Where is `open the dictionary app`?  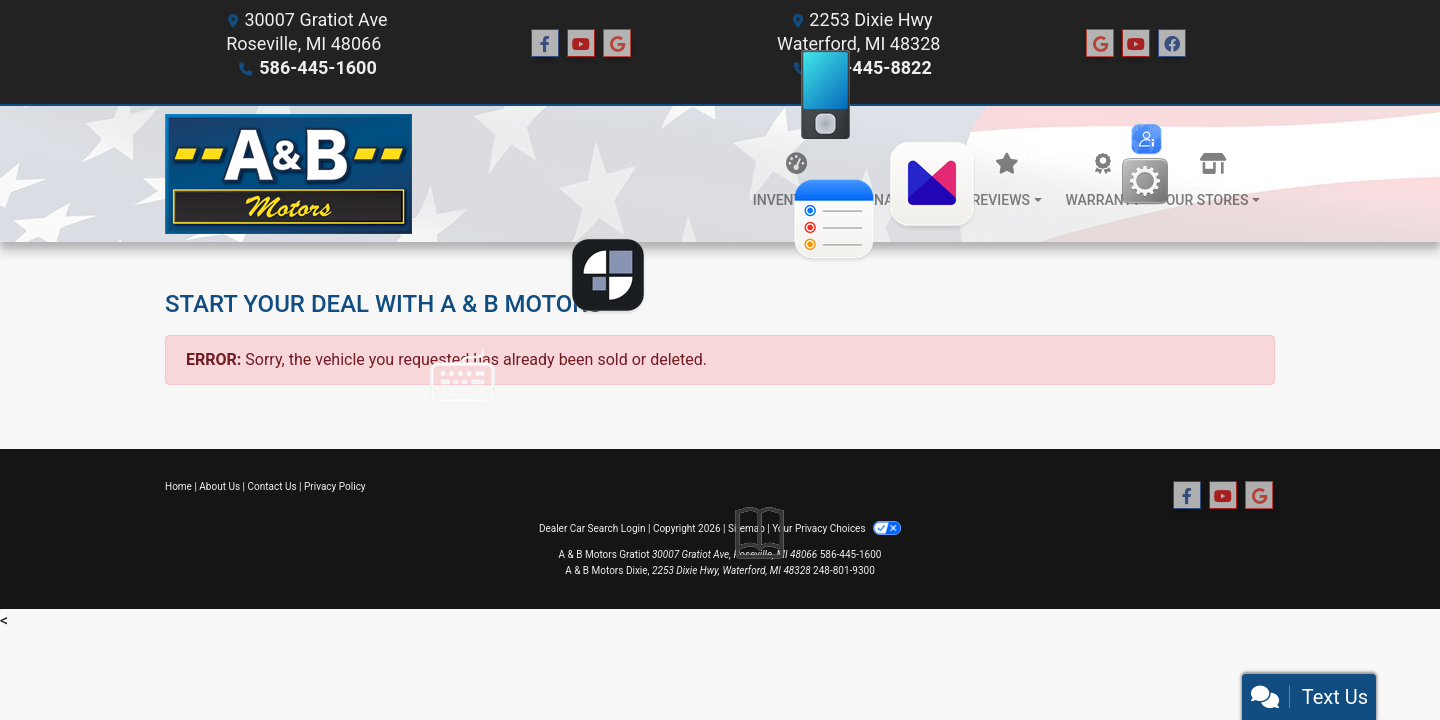
open the dictionary app is located at coordinates (761, 532).